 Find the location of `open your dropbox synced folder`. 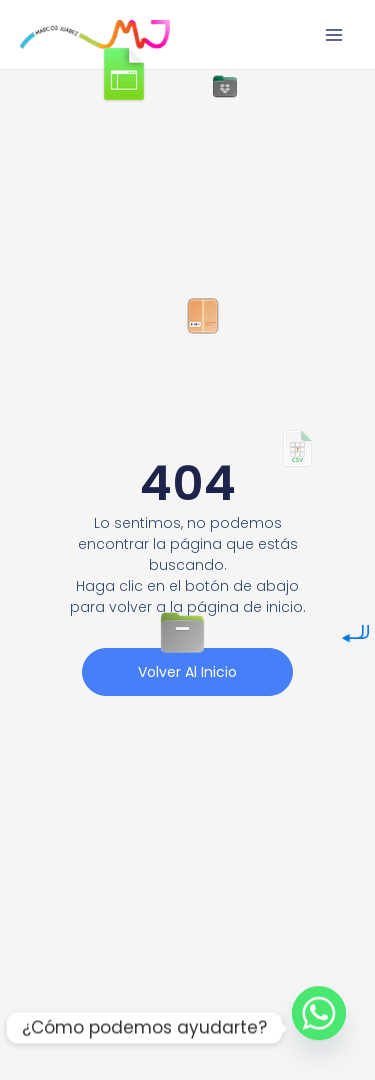

open your dropbox synced folder is located at coordinates (225, 86).